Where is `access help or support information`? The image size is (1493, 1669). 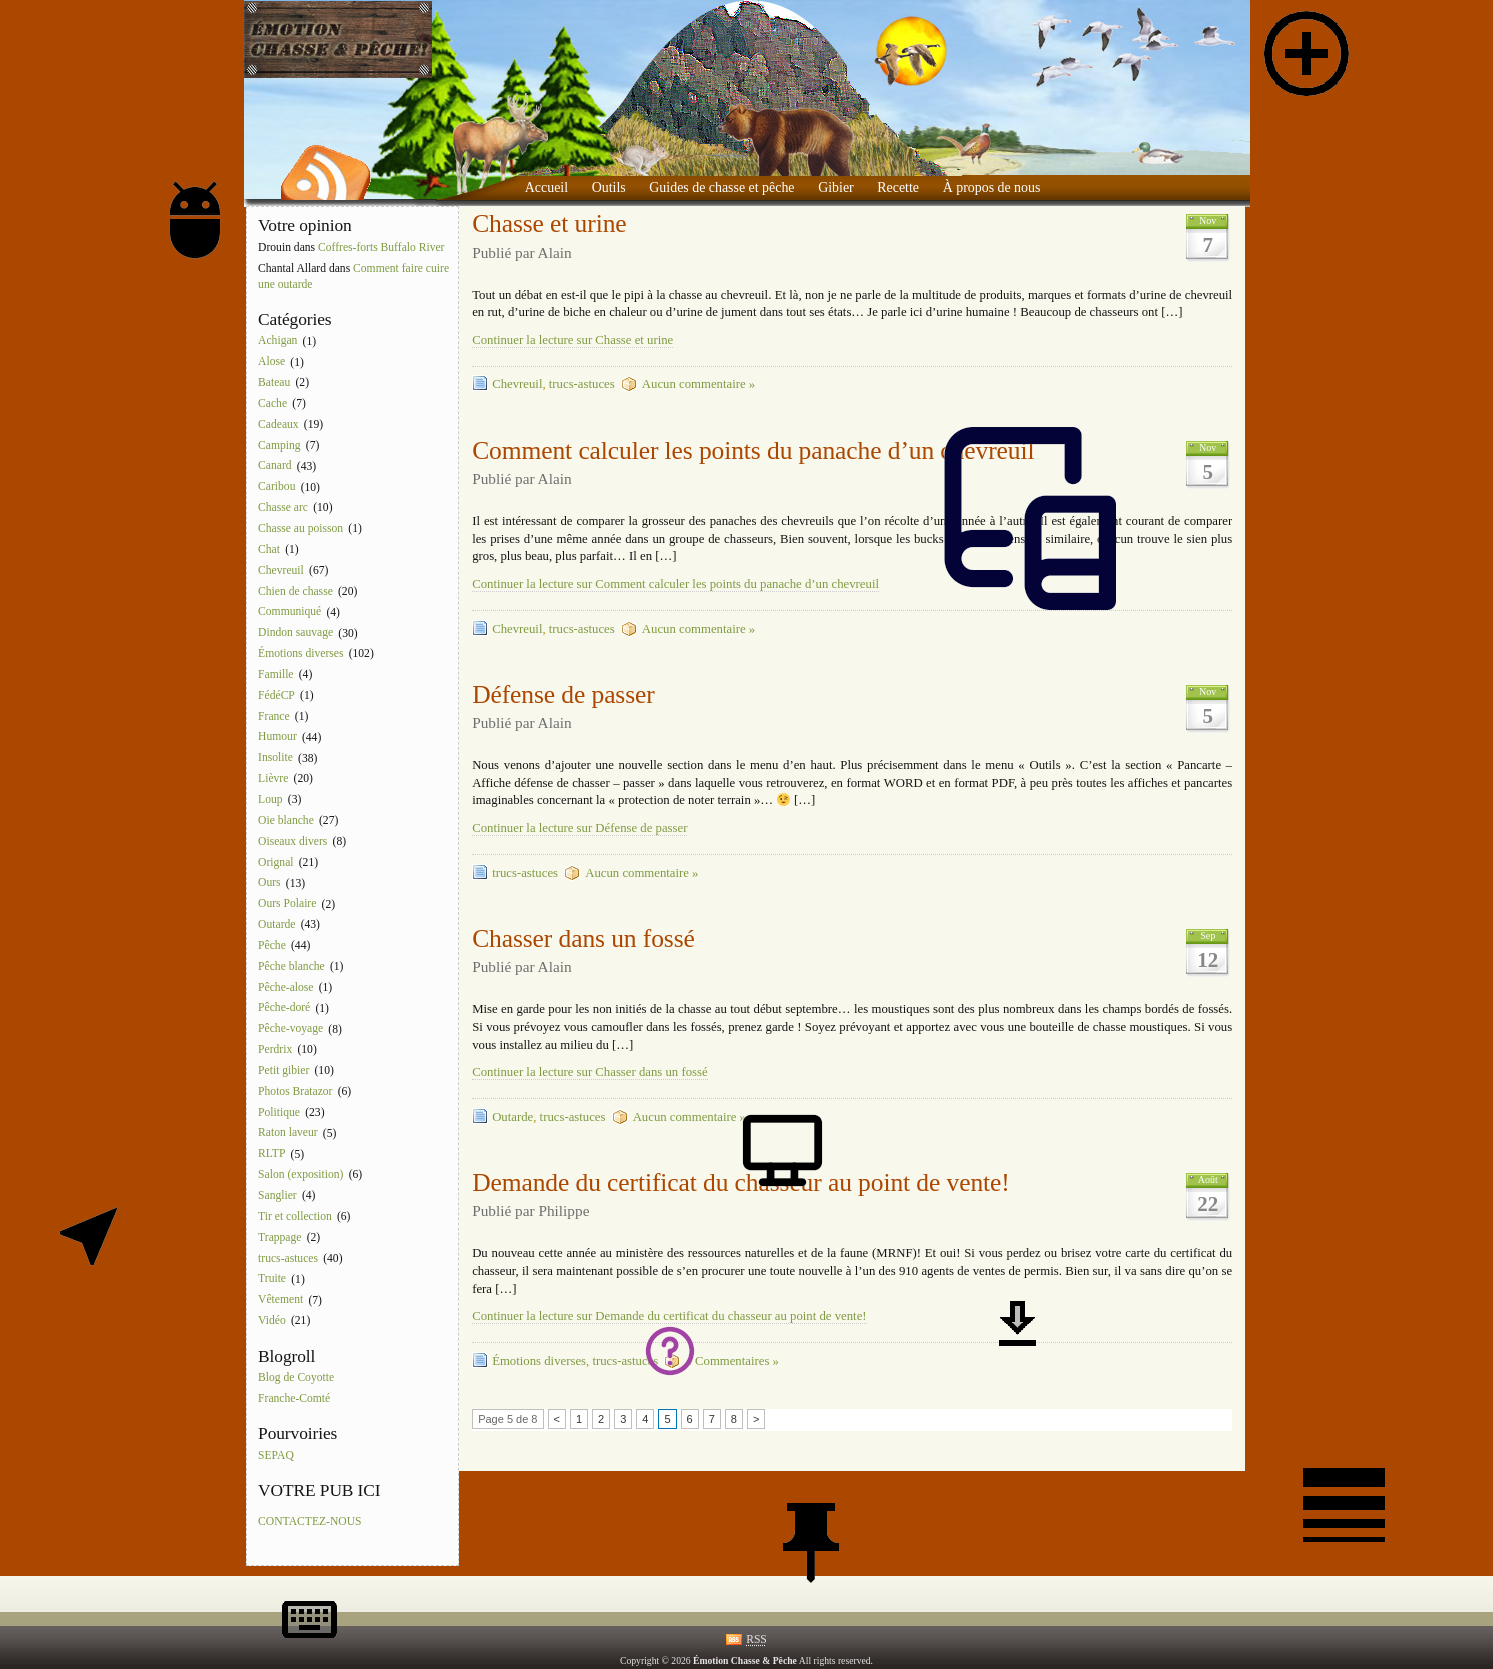
access help or support information is located at coordinates (670, 1351).